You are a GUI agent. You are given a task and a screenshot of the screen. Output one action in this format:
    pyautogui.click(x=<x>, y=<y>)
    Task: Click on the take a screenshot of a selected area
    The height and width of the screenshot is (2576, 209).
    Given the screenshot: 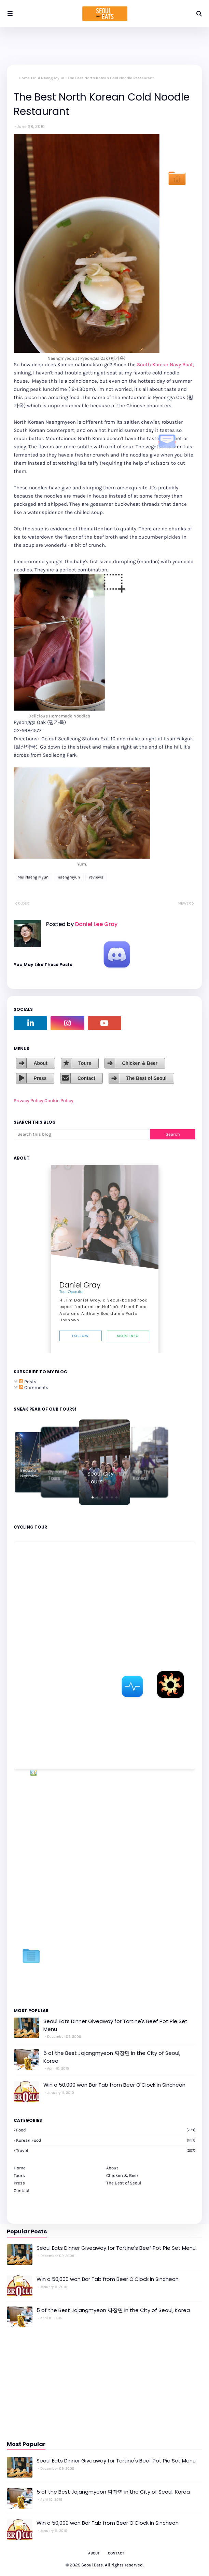 What is the action you would take?
    pyautogui.click(x=114, y=582)
    